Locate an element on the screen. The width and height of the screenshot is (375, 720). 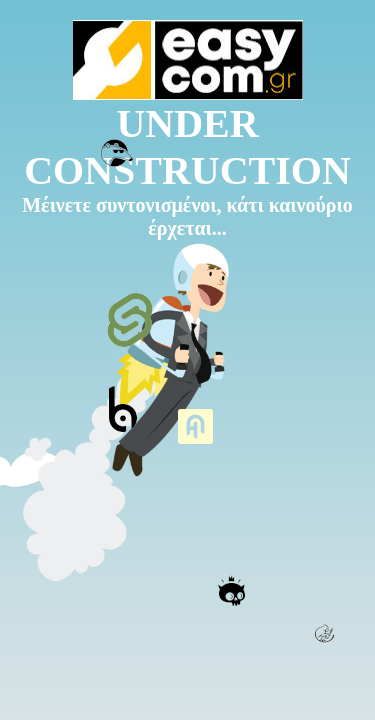
botble cms logo is located at coordinates (123, 409).